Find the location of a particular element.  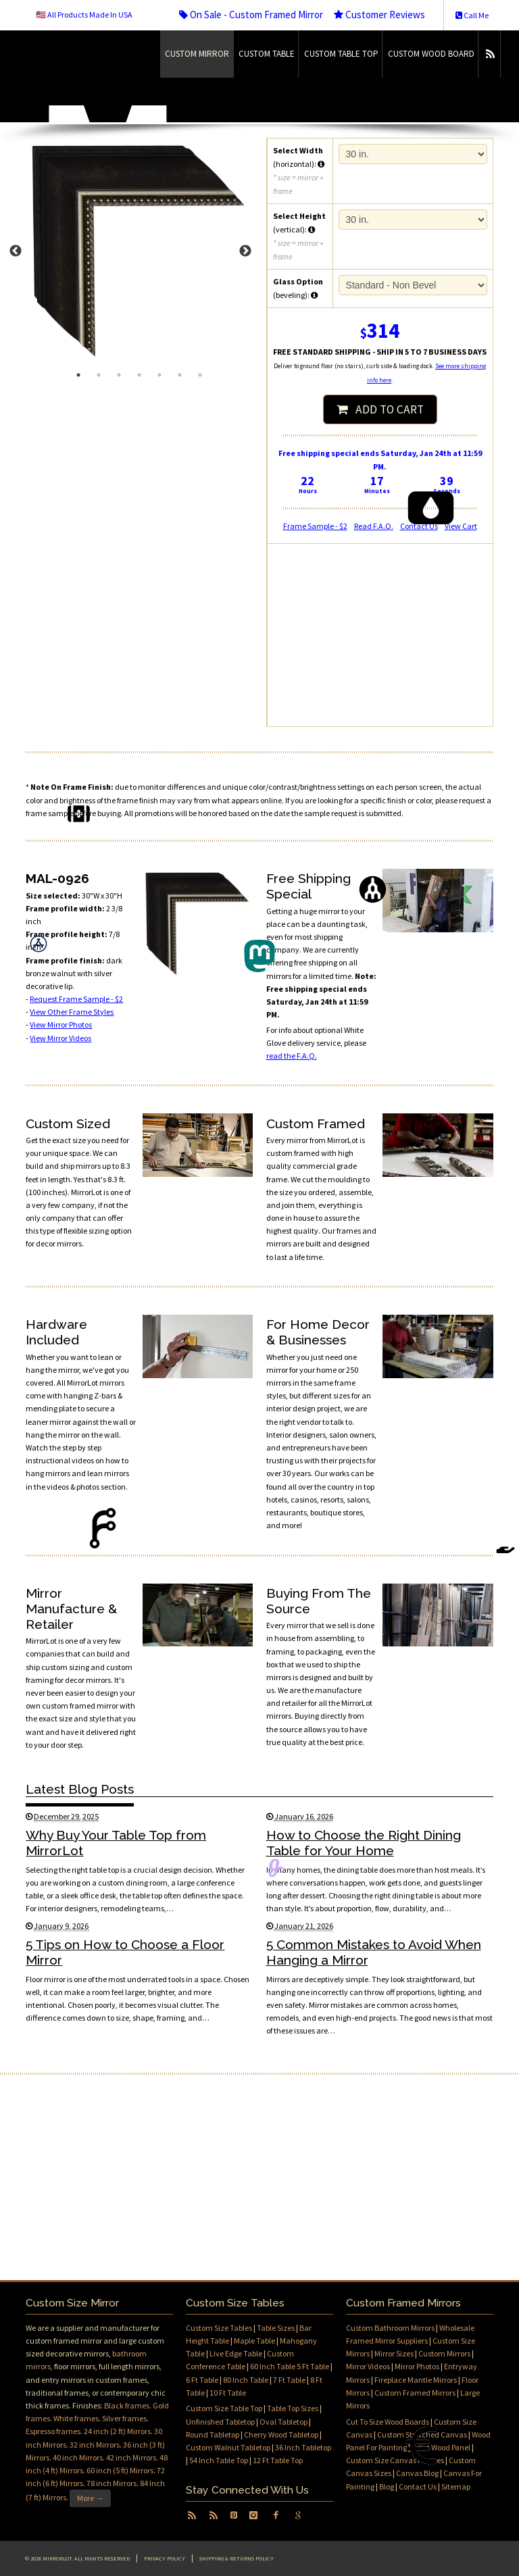

receive or accept an item is located at coordinates (505, 1545).